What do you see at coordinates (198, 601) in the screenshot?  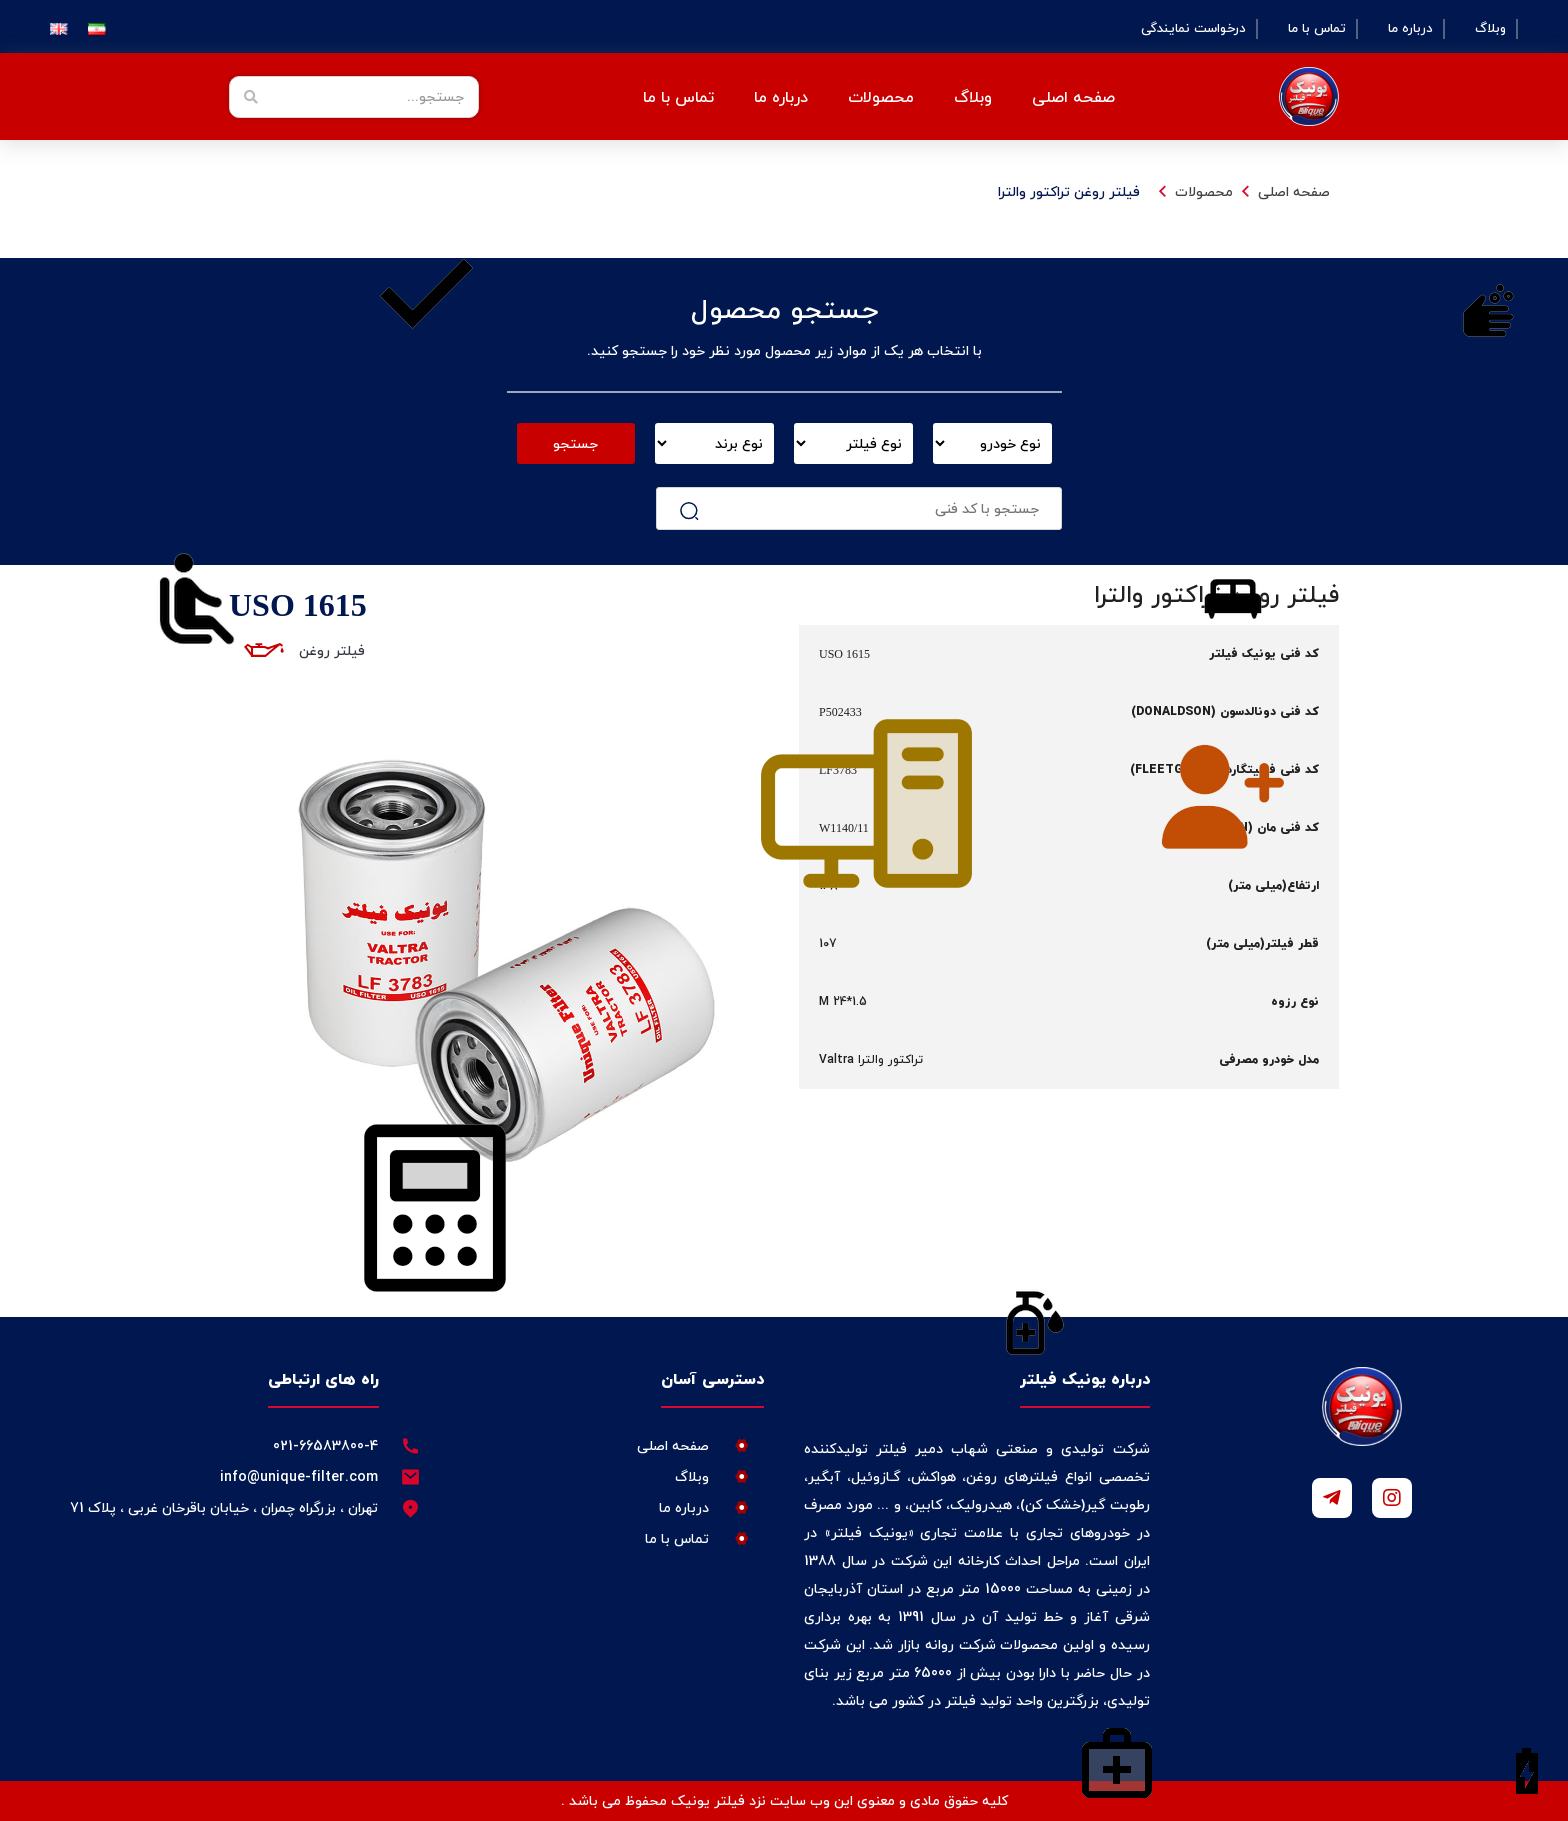 I see `indicates seat recline is available` at bounding box center [198, 601].